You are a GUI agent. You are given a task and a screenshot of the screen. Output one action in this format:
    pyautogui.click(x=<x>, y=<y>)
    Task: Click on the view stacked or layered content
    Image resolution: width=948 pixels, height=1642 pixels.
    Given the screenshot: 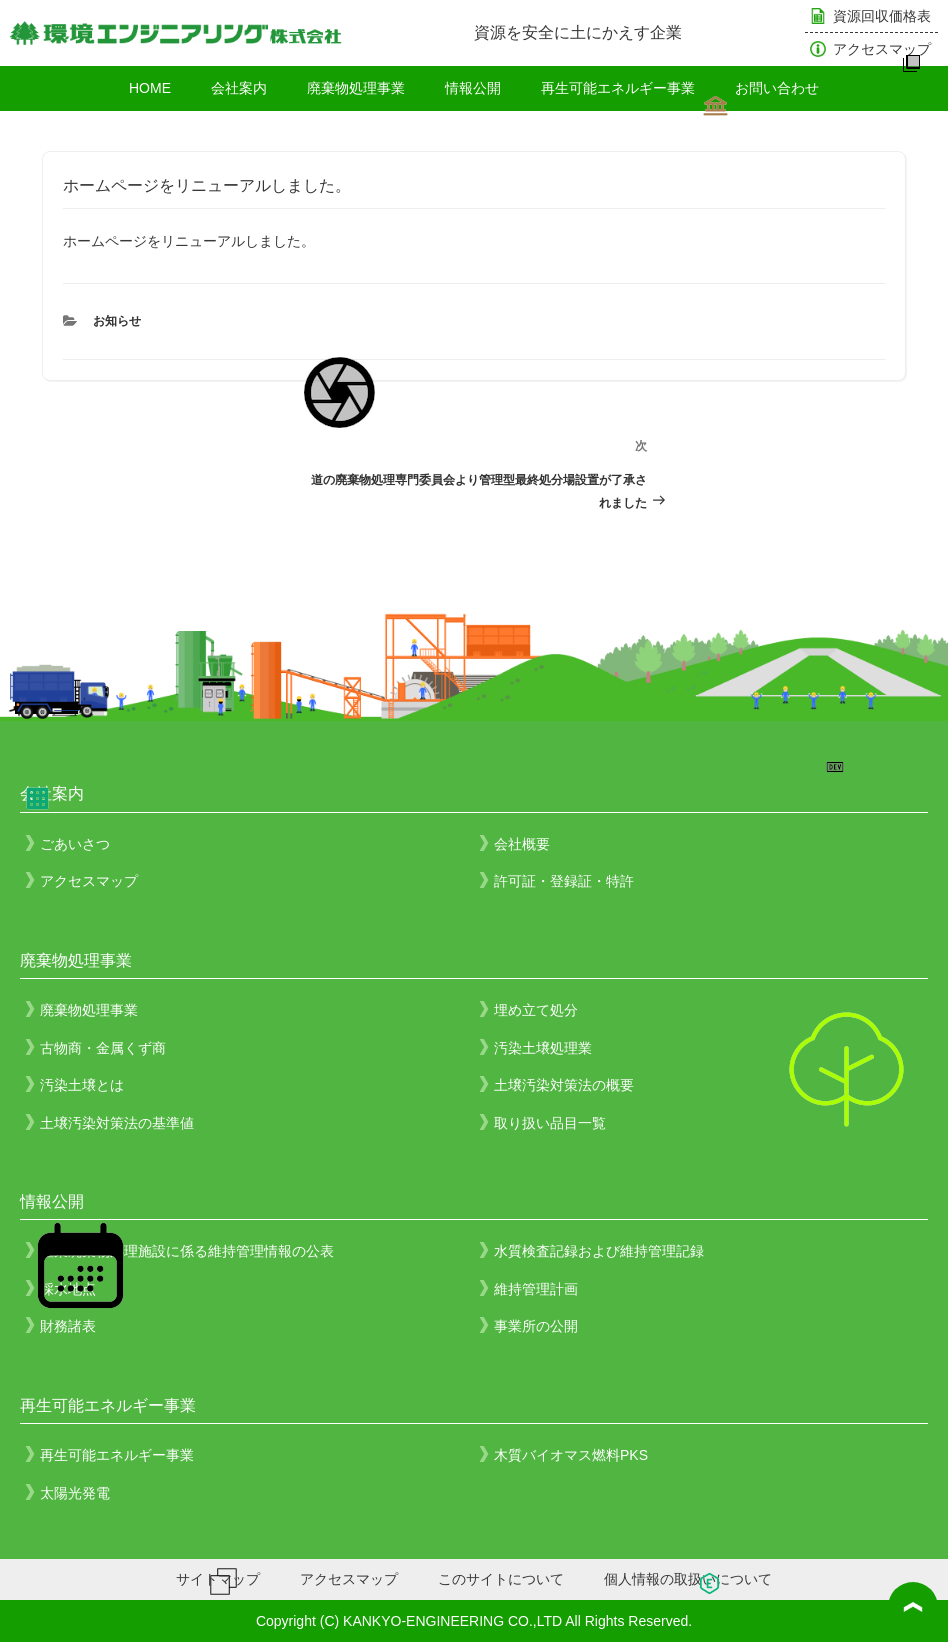 What is the action you would take?
    pyautogui.click(x=911, y=63)
    